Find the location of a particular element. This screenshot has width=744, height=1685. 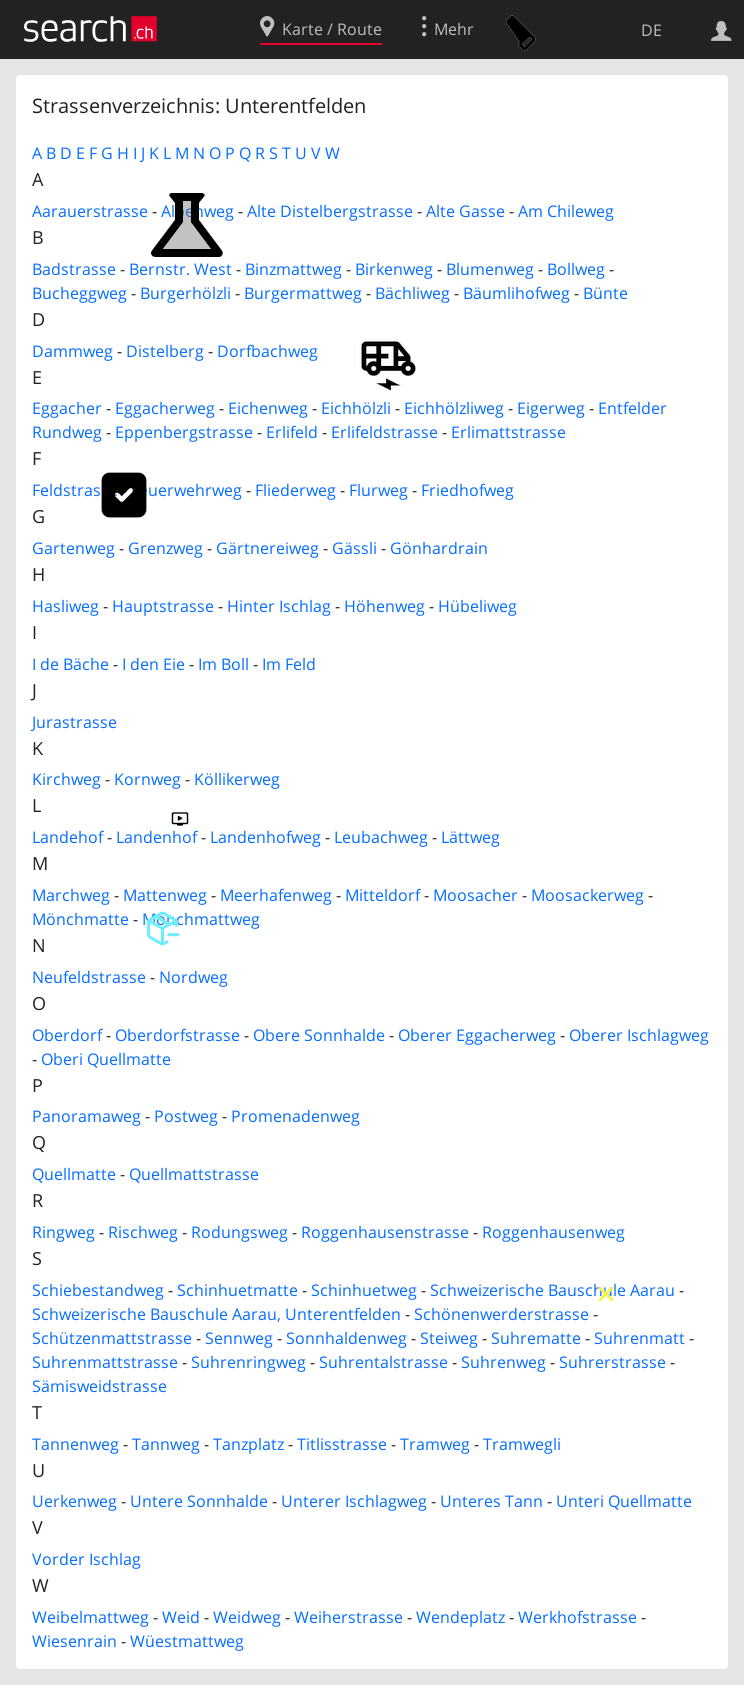

access video on demand or streaming content is located at coordinates (180, 819).